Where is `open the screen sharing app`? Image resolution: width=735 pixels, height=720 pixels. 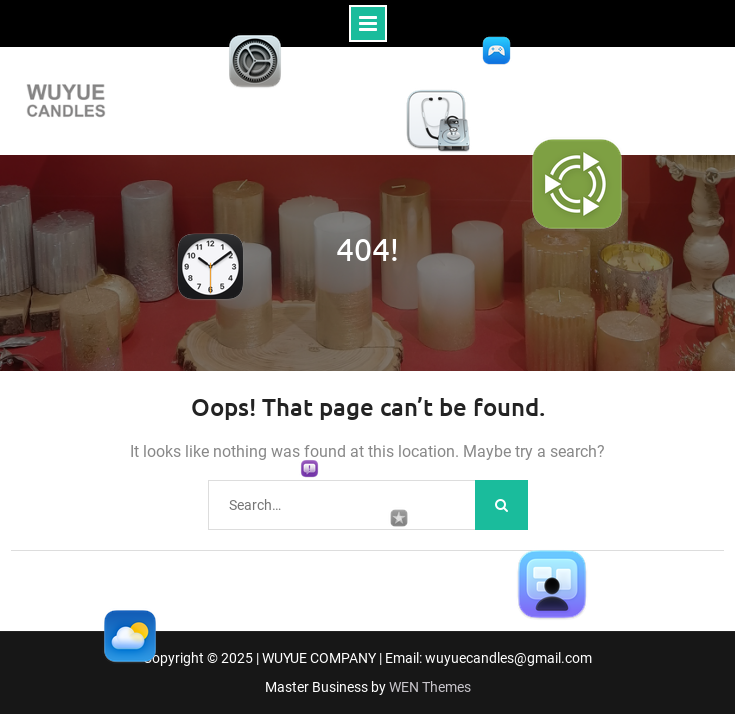
open the screen sharing app is located at coordinates (552, 584).